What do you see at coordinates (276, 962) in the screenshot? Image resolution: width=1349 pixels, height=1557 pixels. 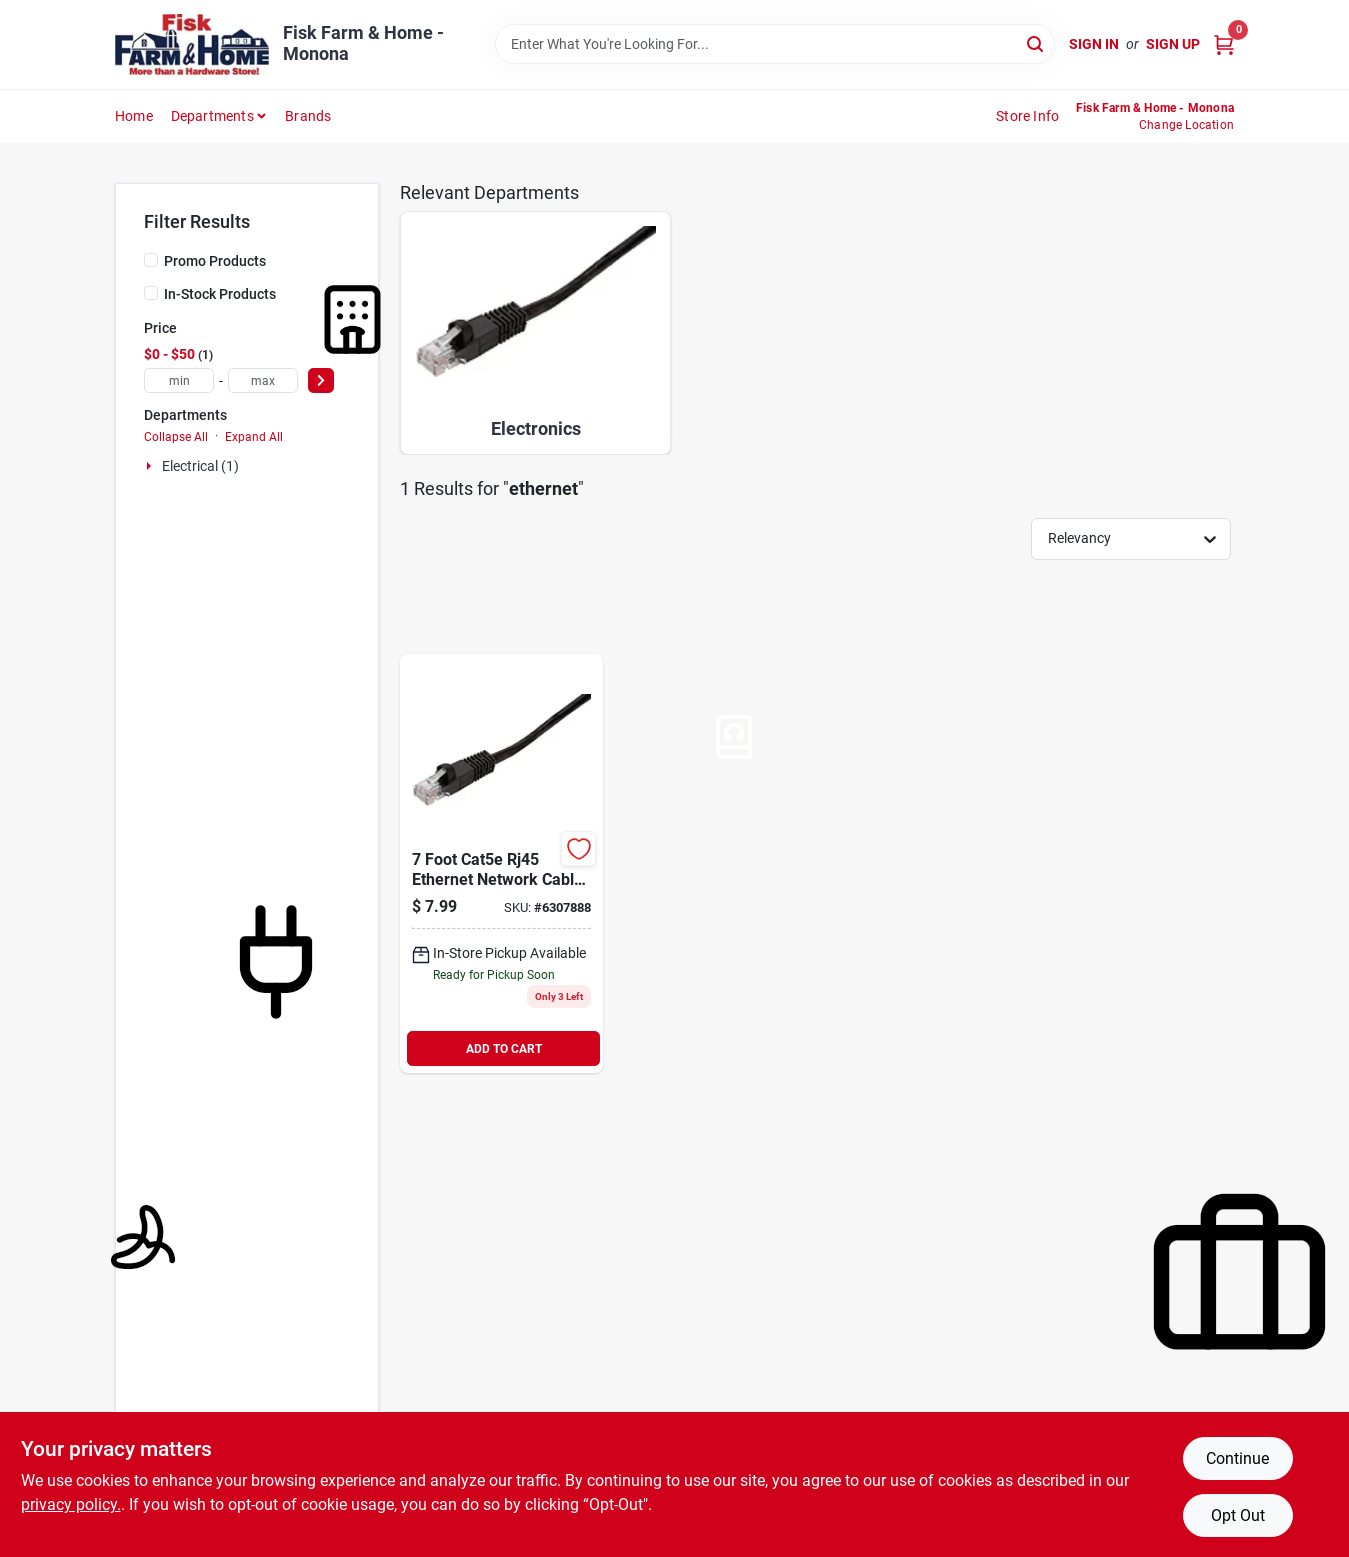 I see `connect to a power source` at bounding box center [276, 962].